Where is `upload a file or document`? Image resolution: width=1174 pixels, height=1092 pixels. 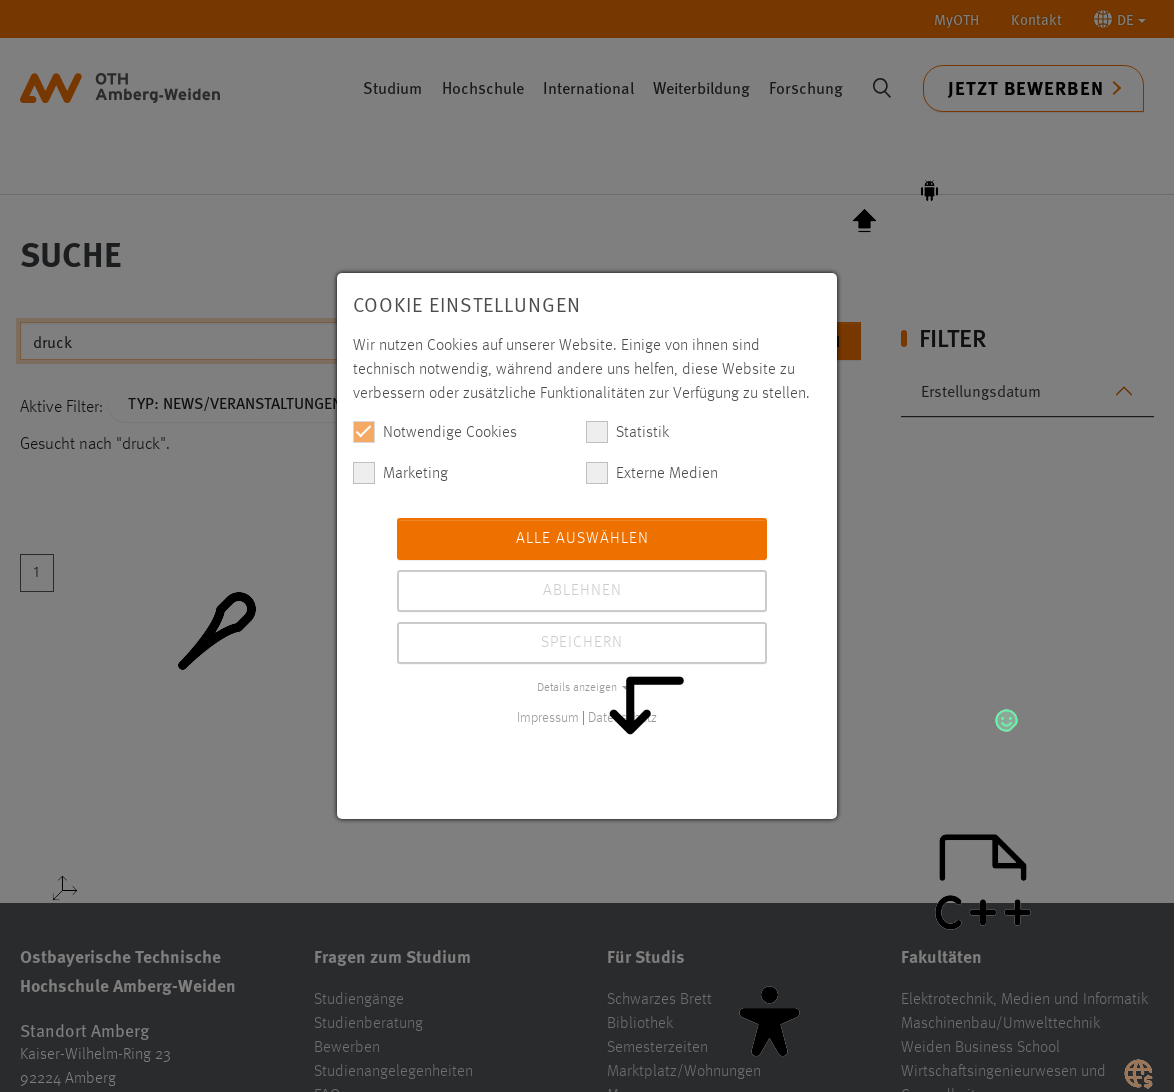 upload a file or document is located at coordinates (864, 221).